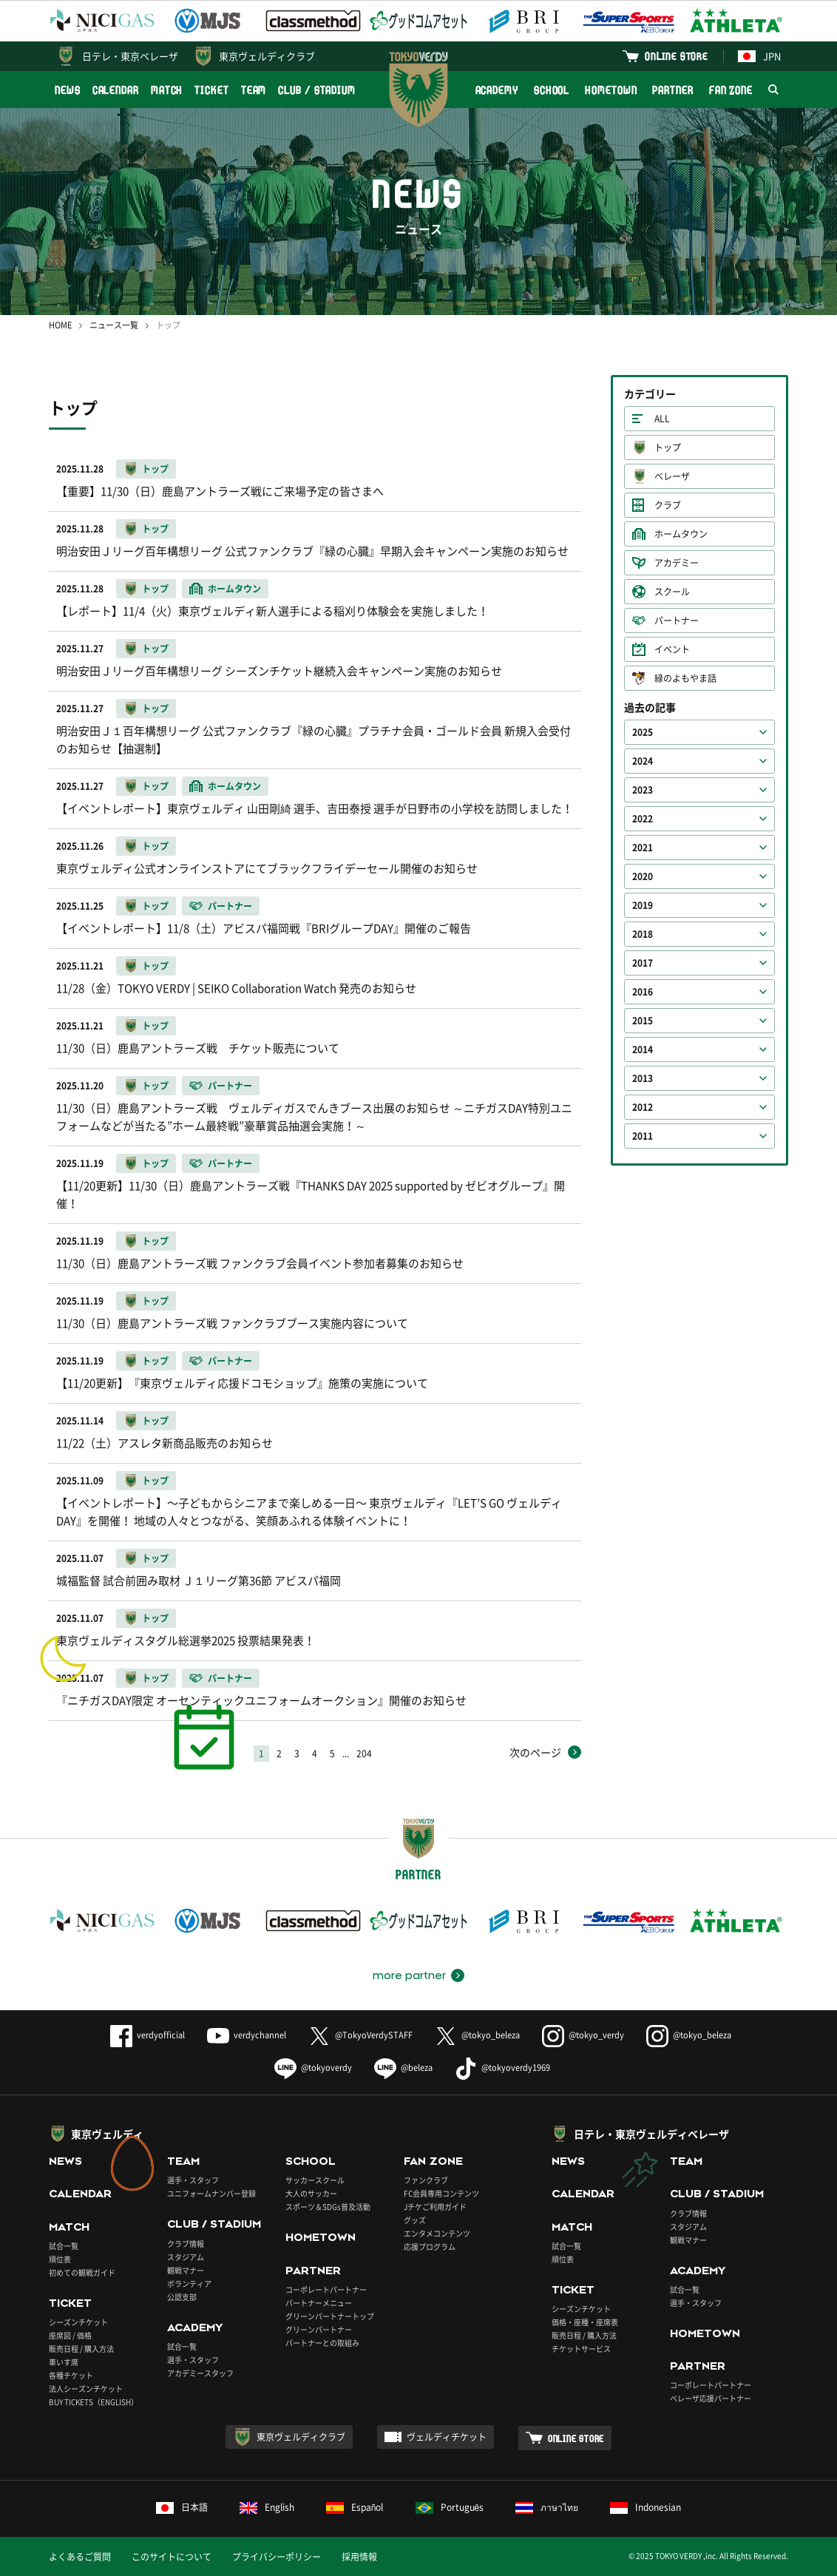 The height and width of the screenshot is (2576, 837). Describe the element at coordinates (640, 2169) in the screenshot. I see `add to favorites or wishlist` at that location.